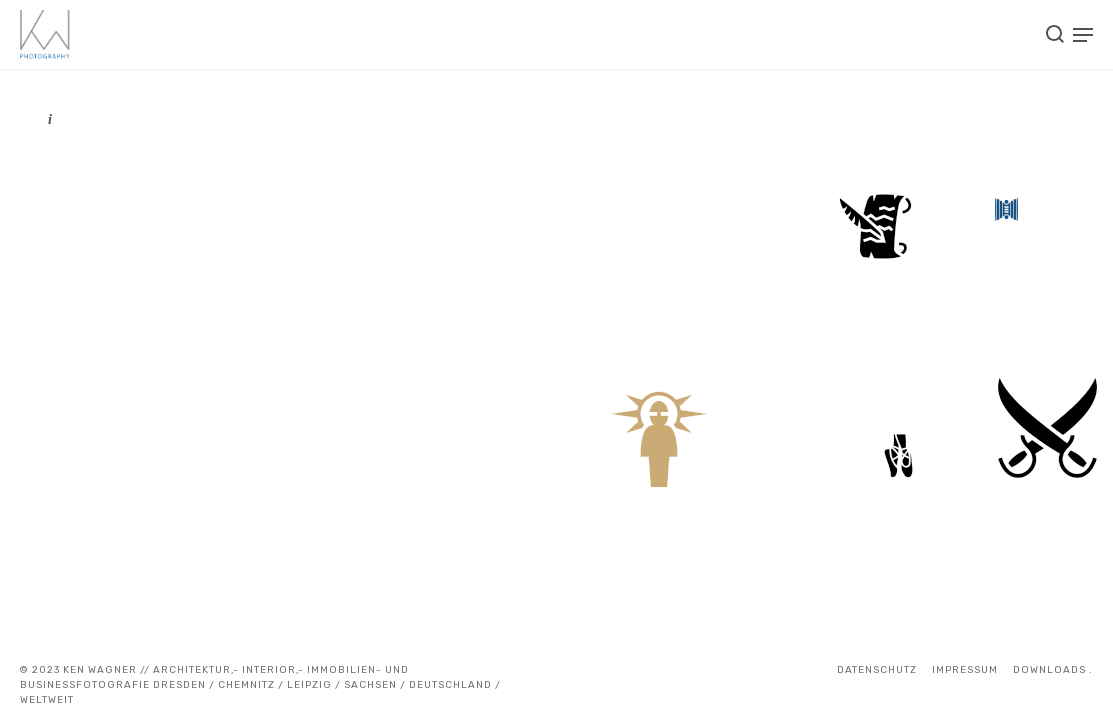 This screenshot has width=1113, height=720. I want to click on access dance or ballet-related content, so click(899, 456).